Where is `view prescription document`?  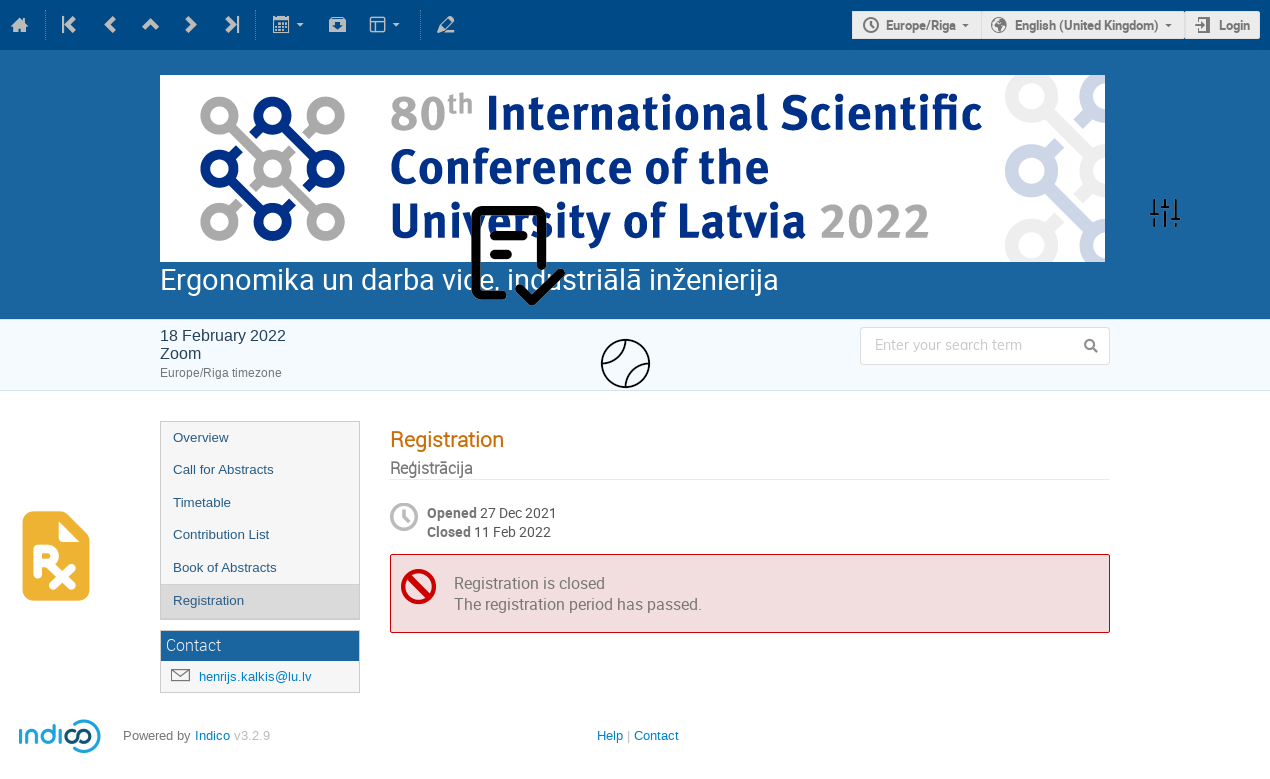 view prescription document is located at coordinates (56, 556).